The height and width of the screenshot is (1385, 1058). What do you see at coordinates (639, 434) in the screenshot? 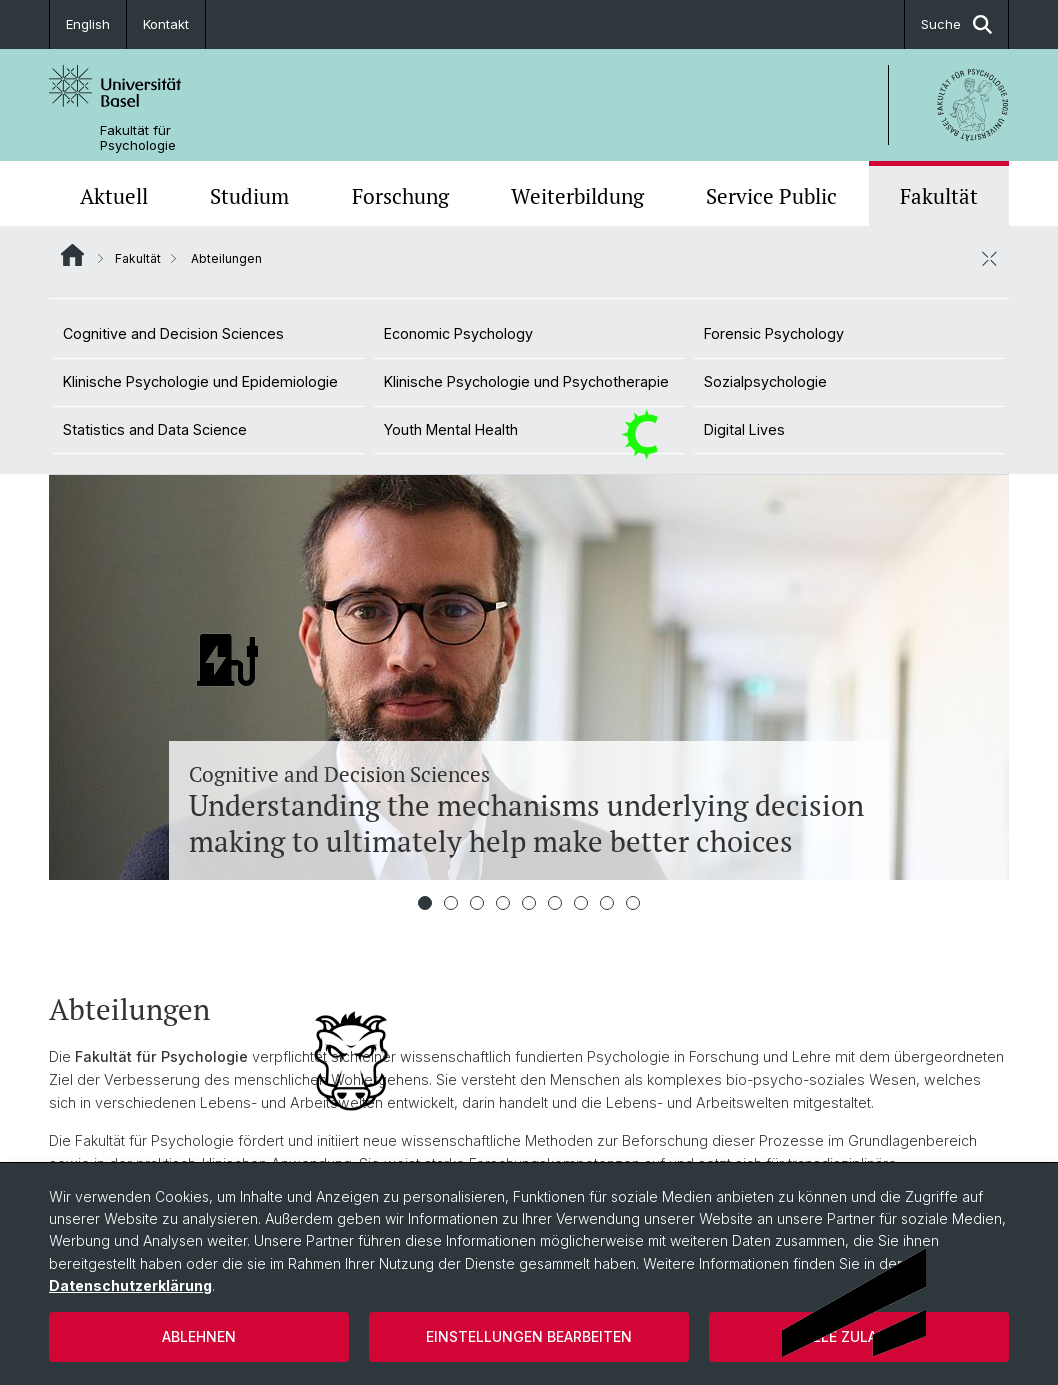
I see `open stencyl game development software` at bounding box center [639, 434].